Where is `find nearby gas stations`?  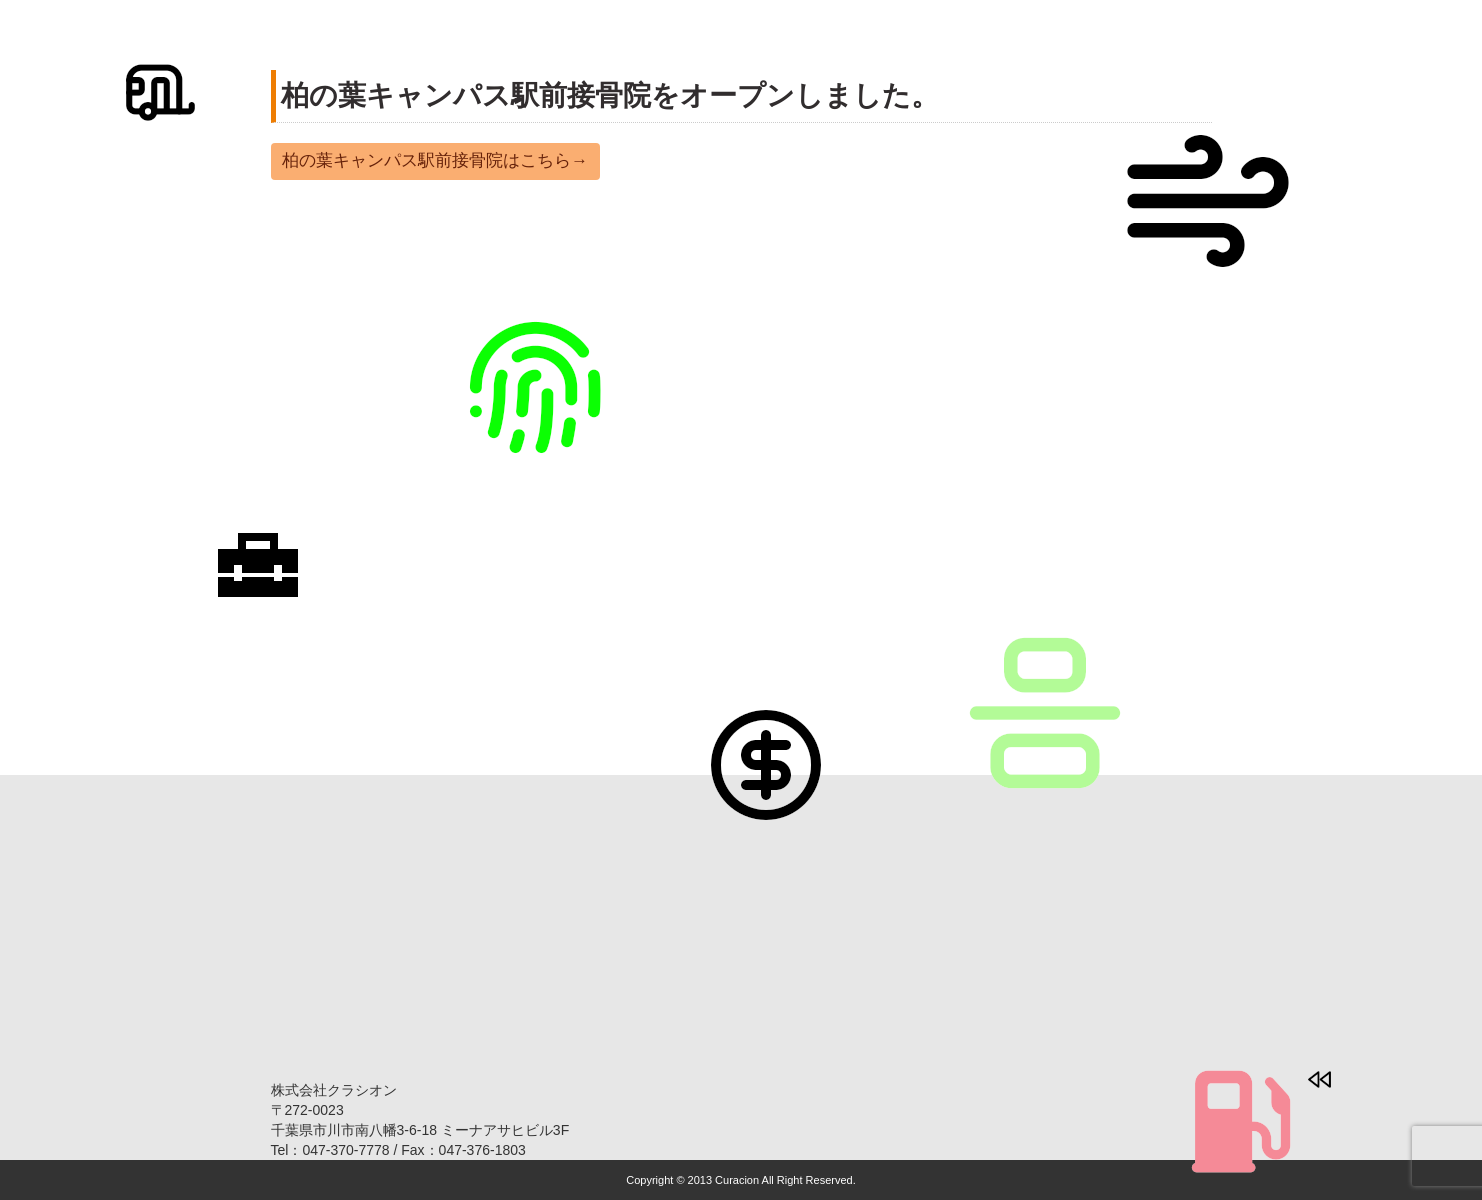 find nearby gas stations is located at coordinates (1239, 1121).